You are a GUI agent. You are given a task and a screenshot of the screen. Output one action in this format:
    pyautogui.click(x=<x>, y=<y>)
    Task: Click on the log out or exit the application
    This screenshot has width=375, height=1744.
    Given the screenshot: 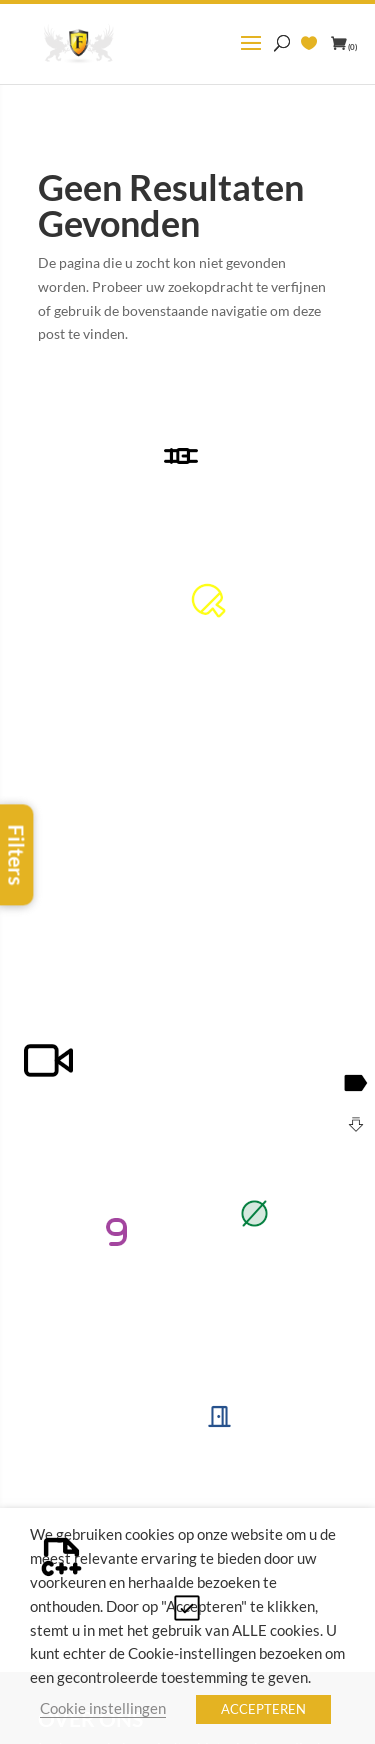 What is the action you would take?
    pyautogui.click(x=219, y=1416)
    